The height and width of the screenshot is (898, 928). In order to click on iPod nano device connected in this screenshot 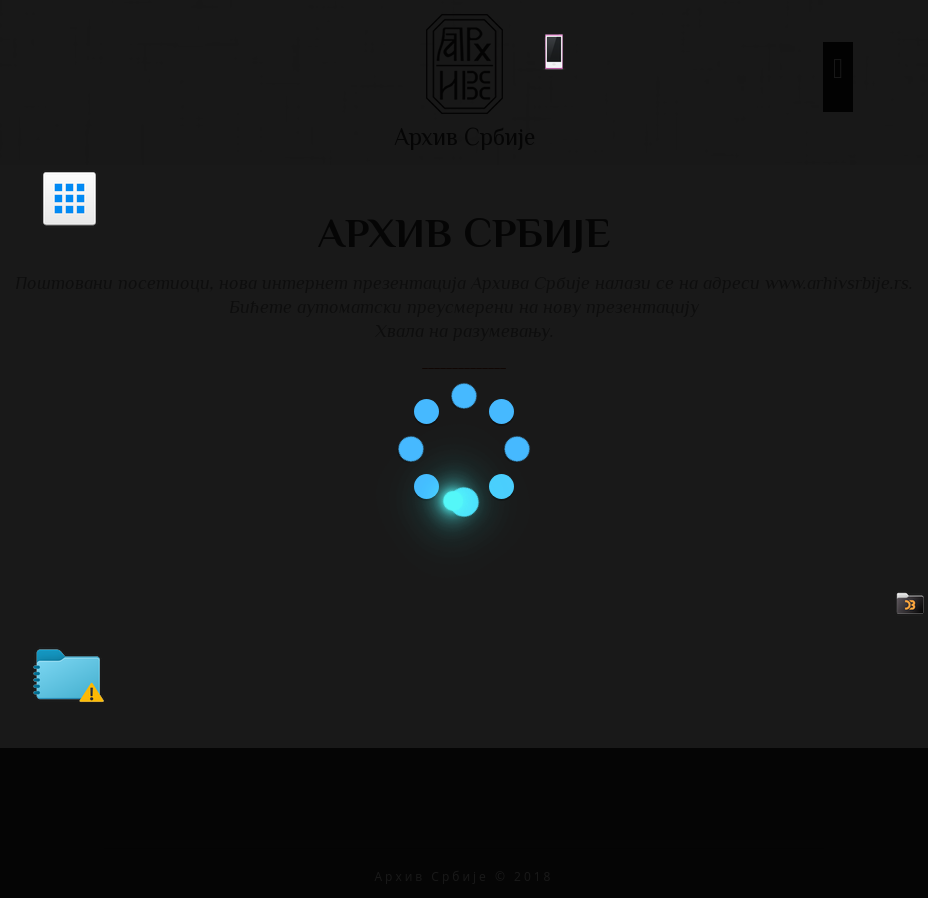, I will do `click(554, 52)`.